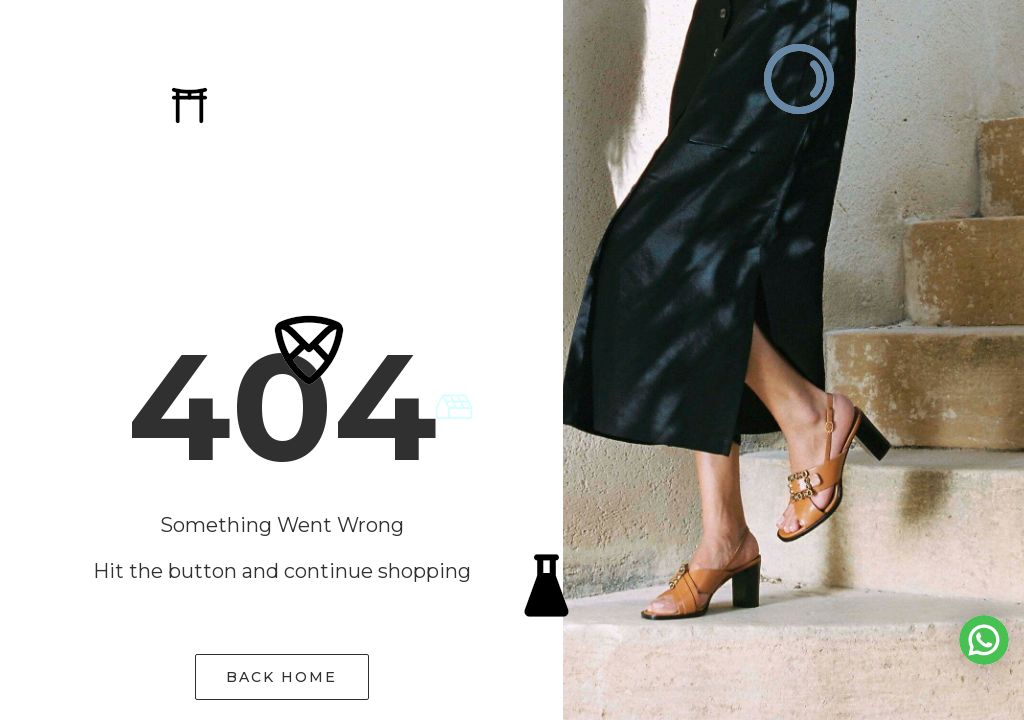 This screenshot has width=1024, height=720. What do you see at coordinates (189, 105) in the screenshot?
I see `access japanese cultural content or settings` at bounding box center [189, 105].